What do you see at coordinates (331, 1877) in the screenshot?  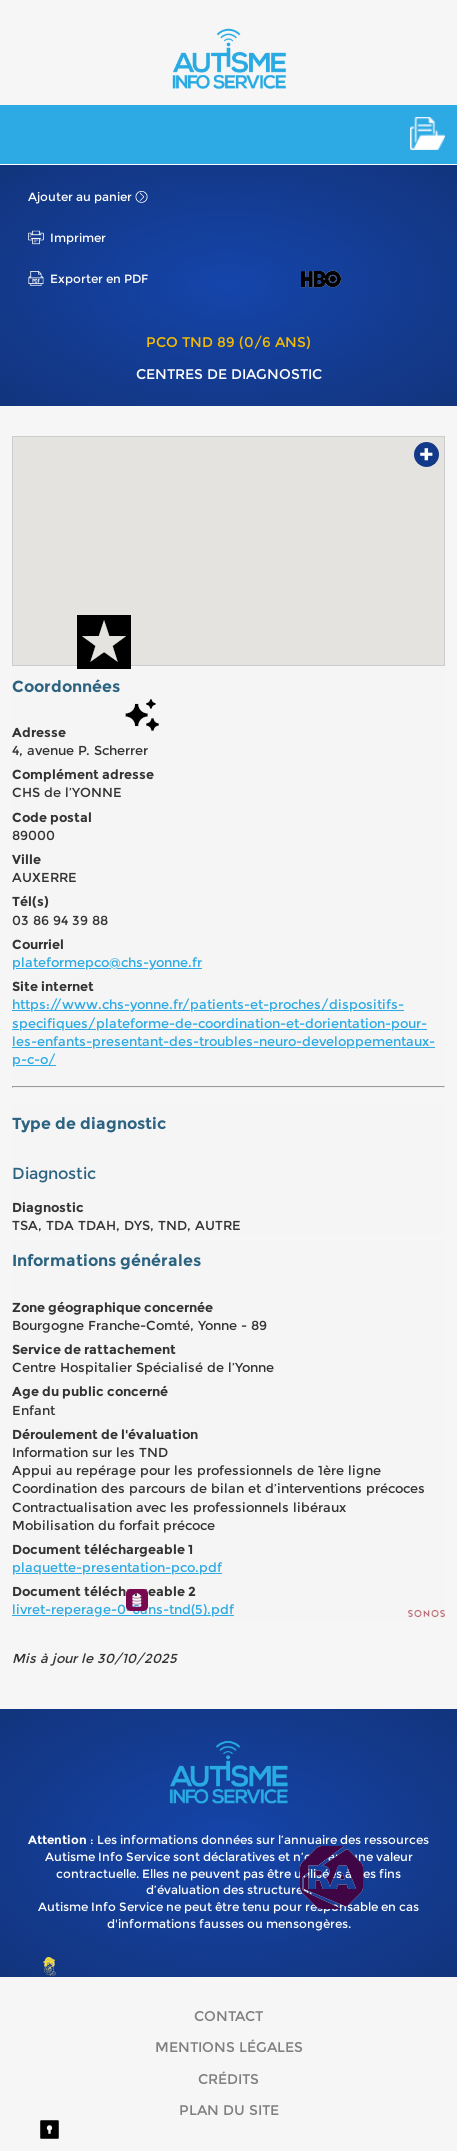 I see `visit rockwell automation website` at bounding box center [331, 1877].